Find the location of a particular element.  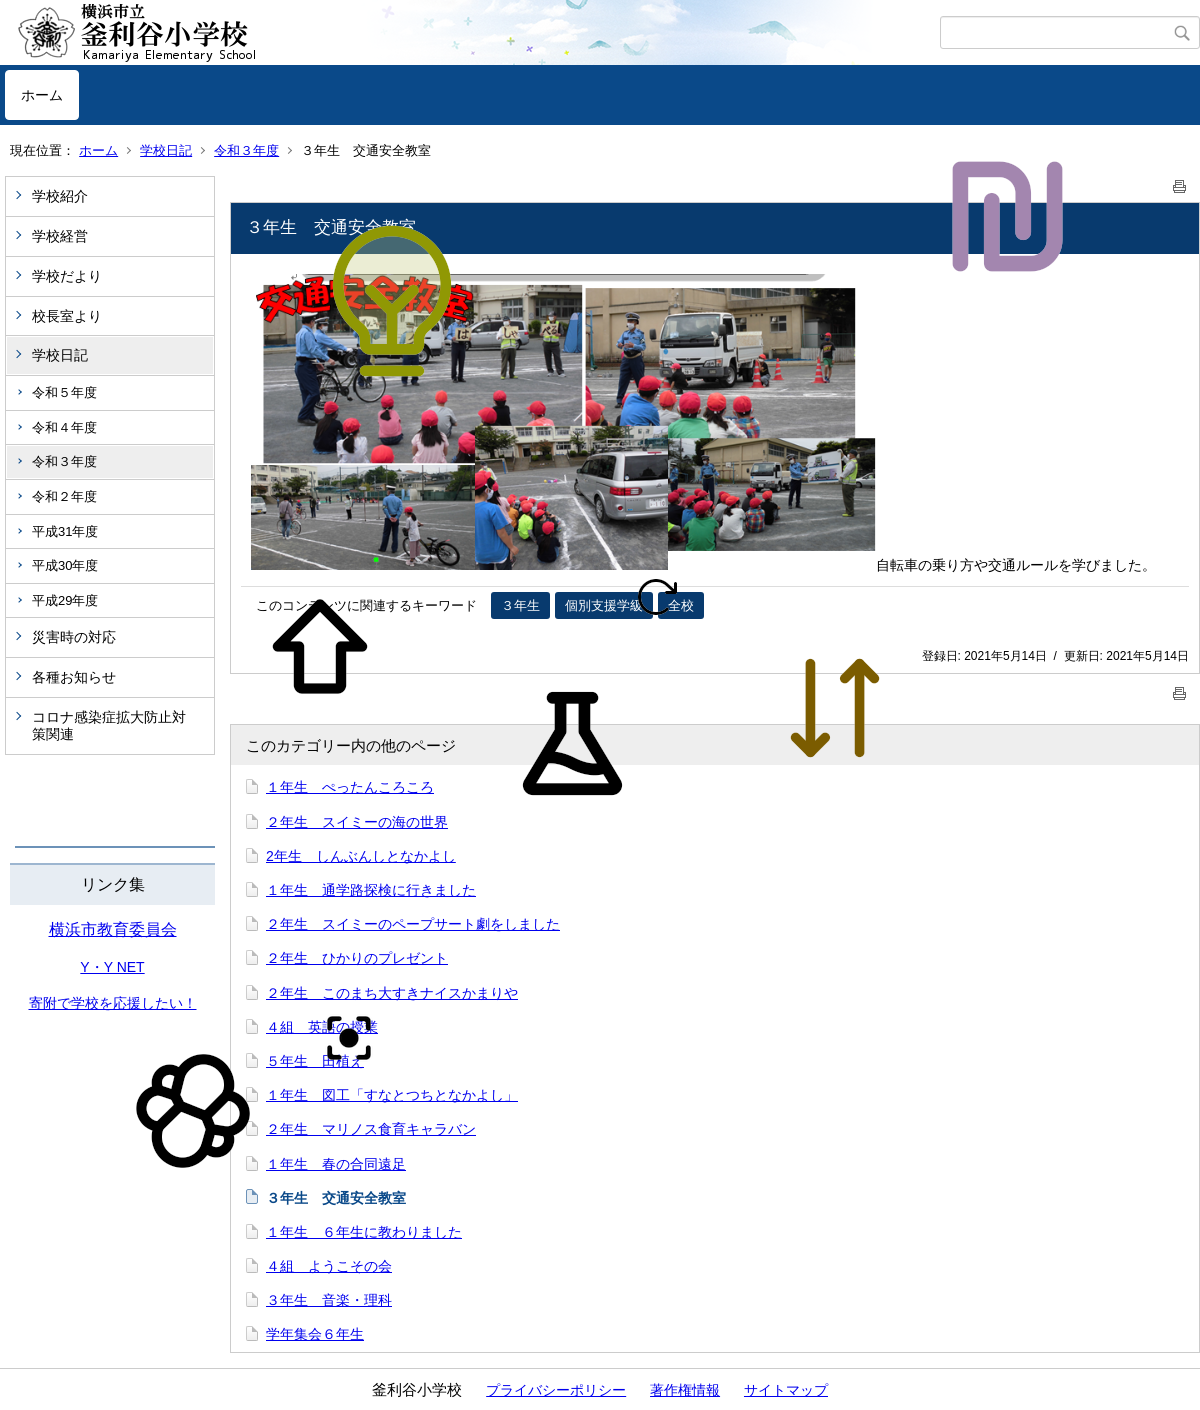

center focus point for camera or image capture is located at coordinates (349, 1038).